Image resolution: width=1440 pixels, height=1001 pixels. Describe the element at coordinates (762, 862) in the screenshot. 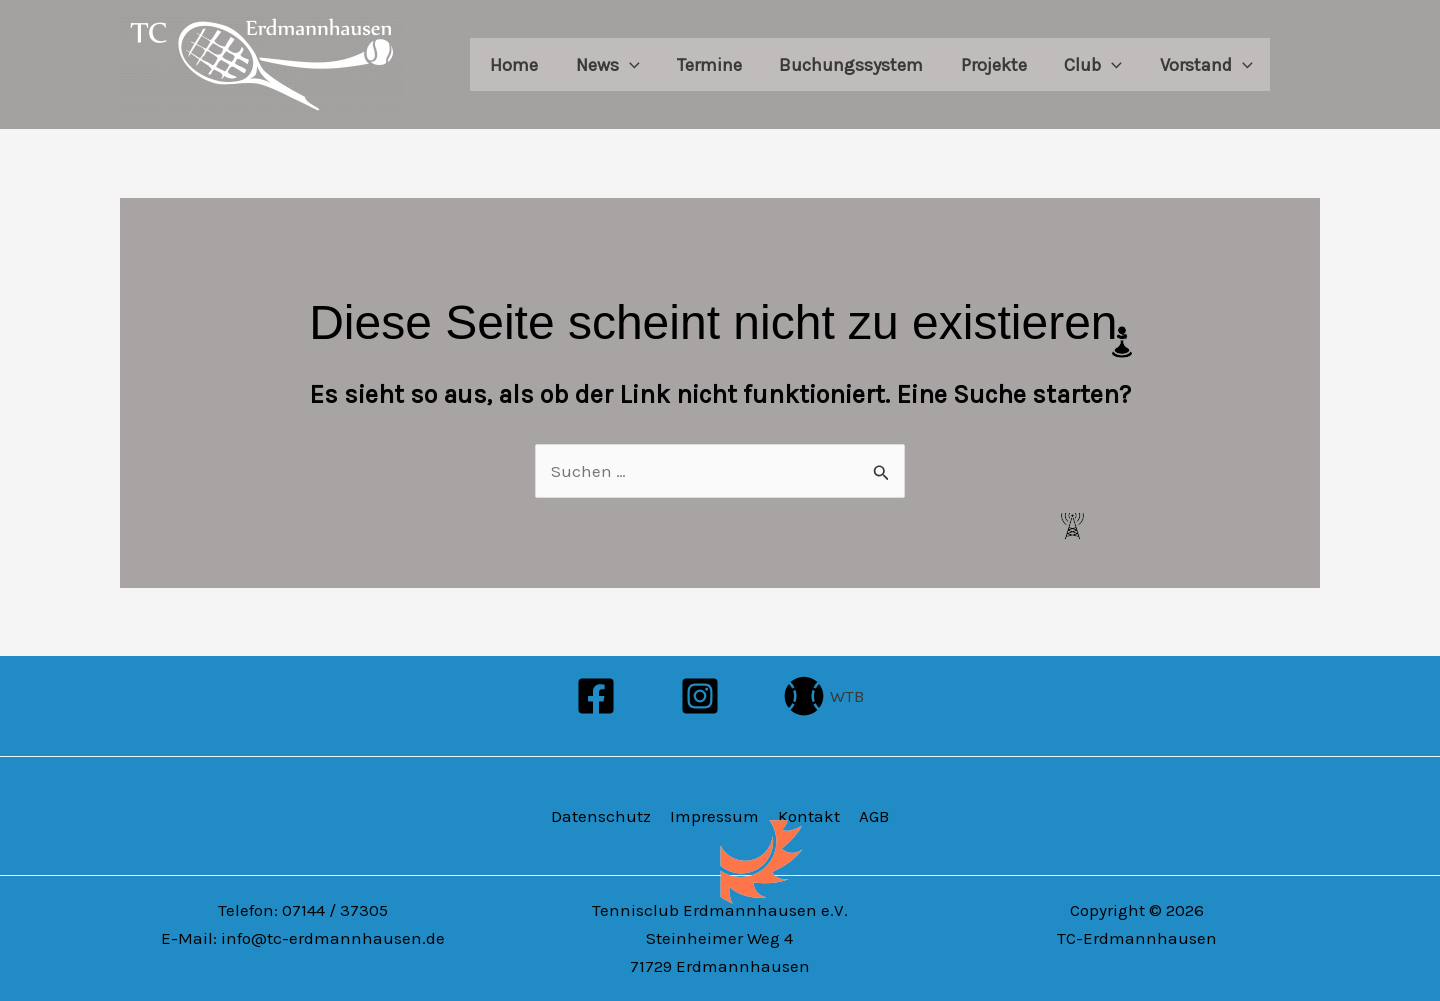

I see `equip or select a saw blade weapon` at that location.